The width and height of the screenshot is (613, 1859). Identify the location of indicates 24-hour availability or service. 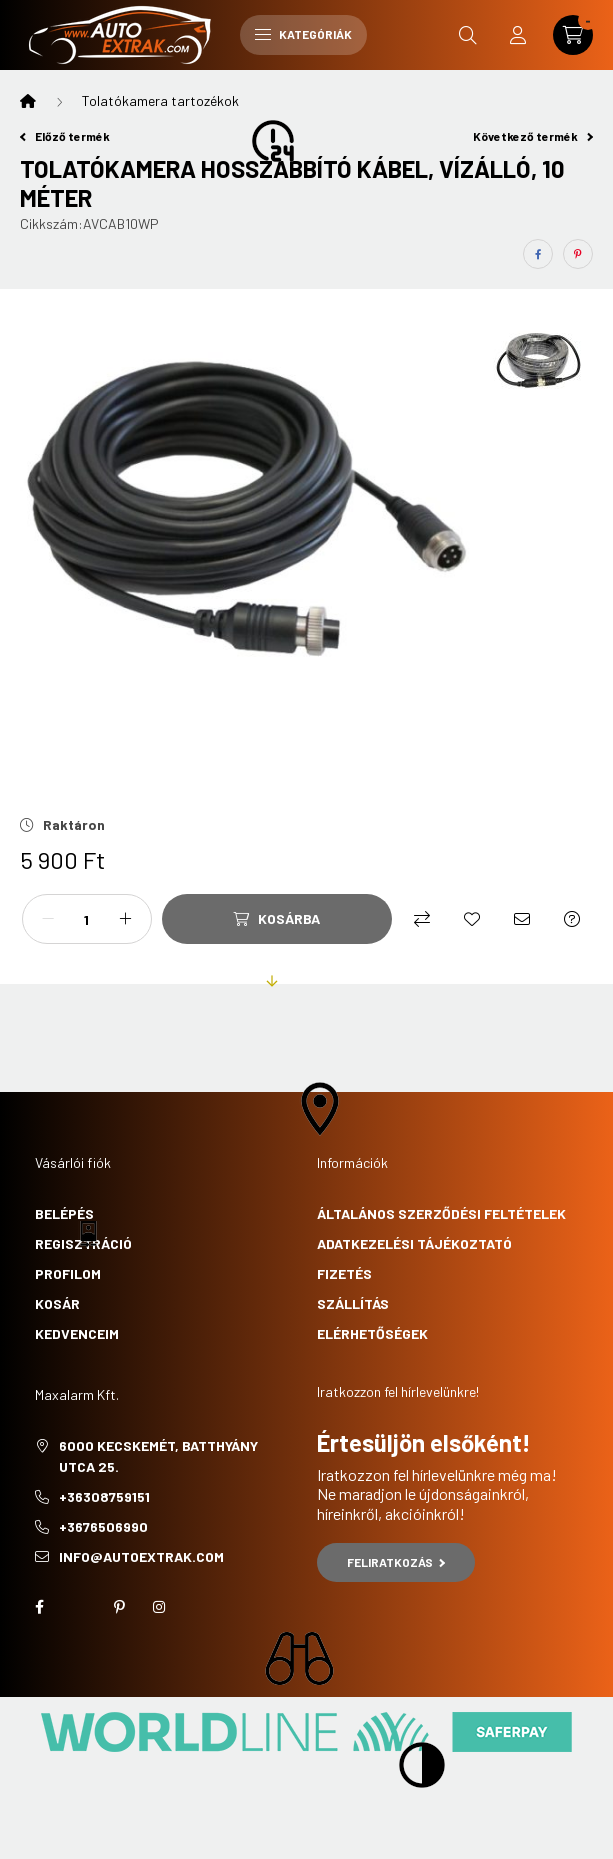
(273, 141).